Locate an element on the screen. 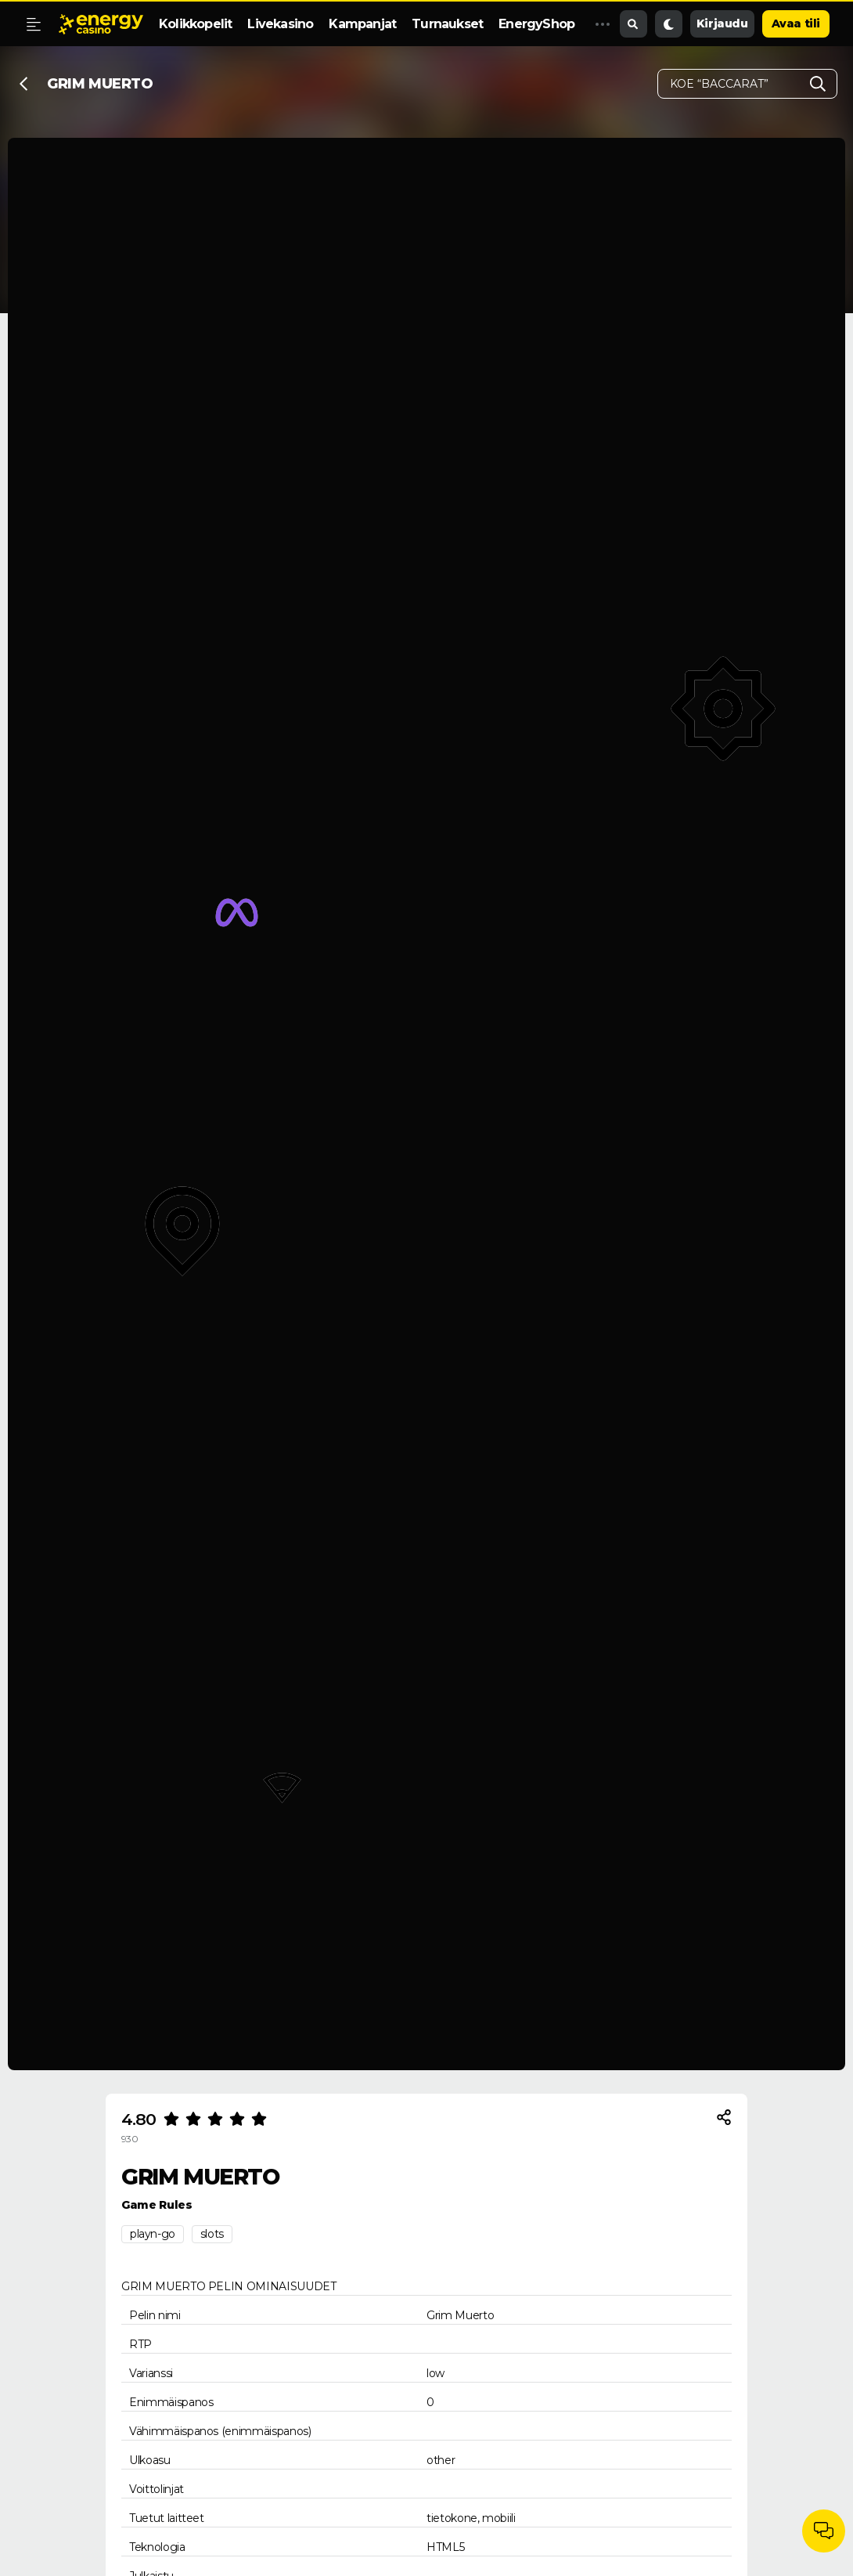 Image resolution: width=853 pixels, height=2576 pixels. mark a location on the map is located at coordinates (182, 1228).